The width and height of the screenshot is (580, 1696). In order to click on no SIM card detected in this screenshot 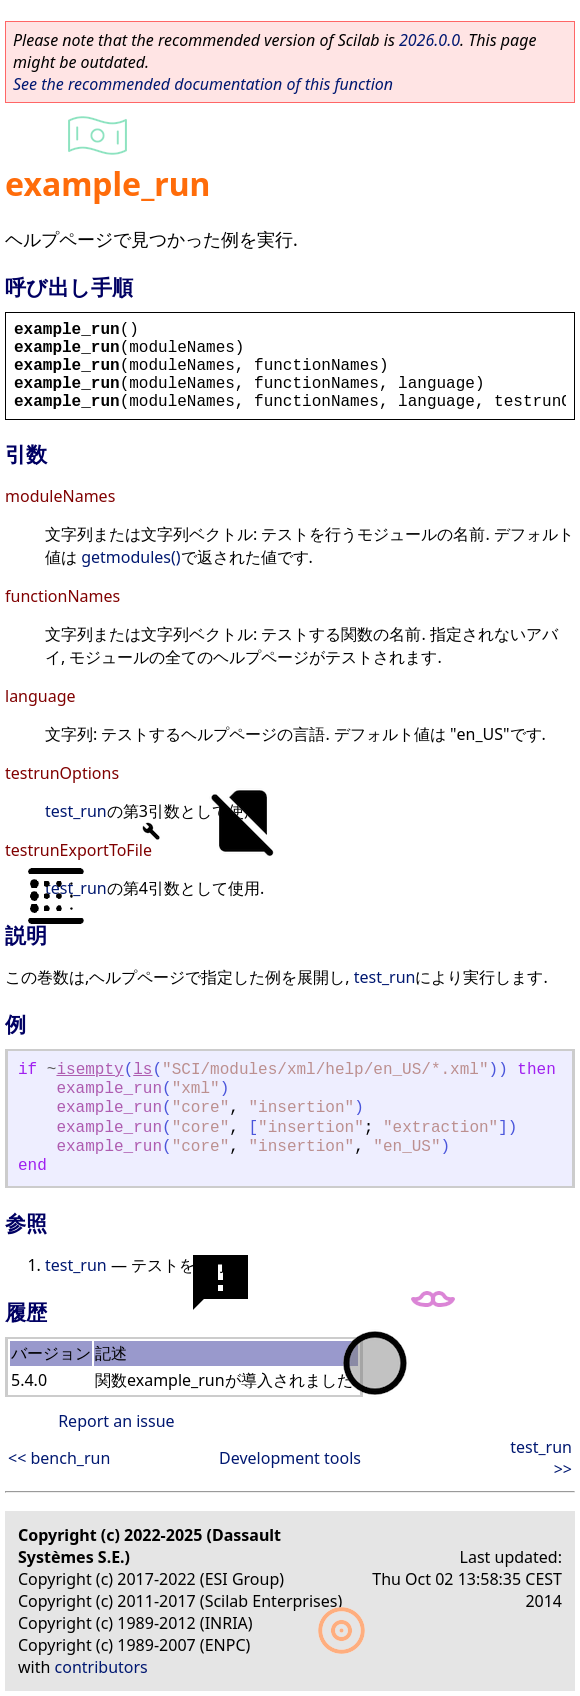, I will do `click(243, 821)`.